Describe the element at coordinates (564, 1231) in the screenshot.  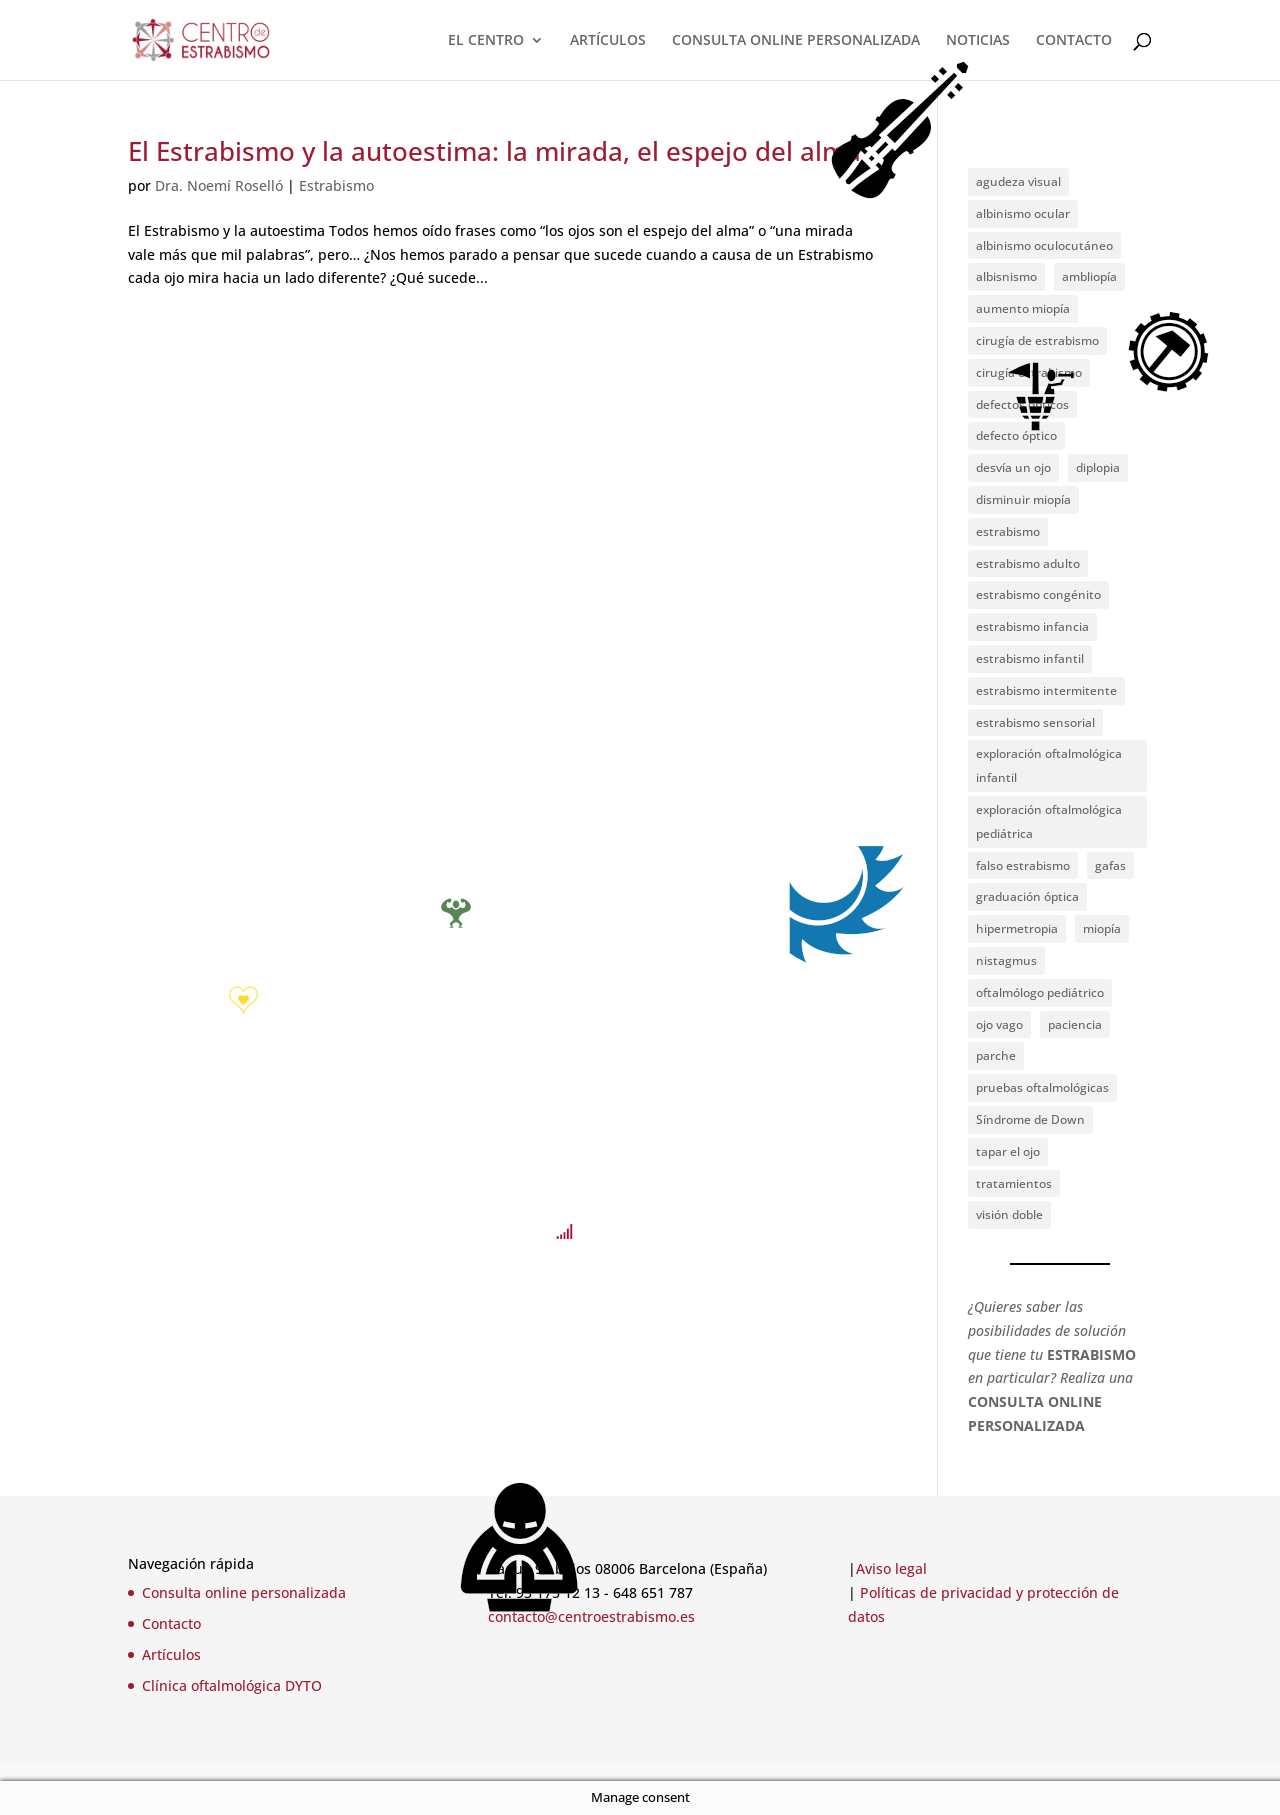
I see `indicates cellular or network signal strength` at that location.